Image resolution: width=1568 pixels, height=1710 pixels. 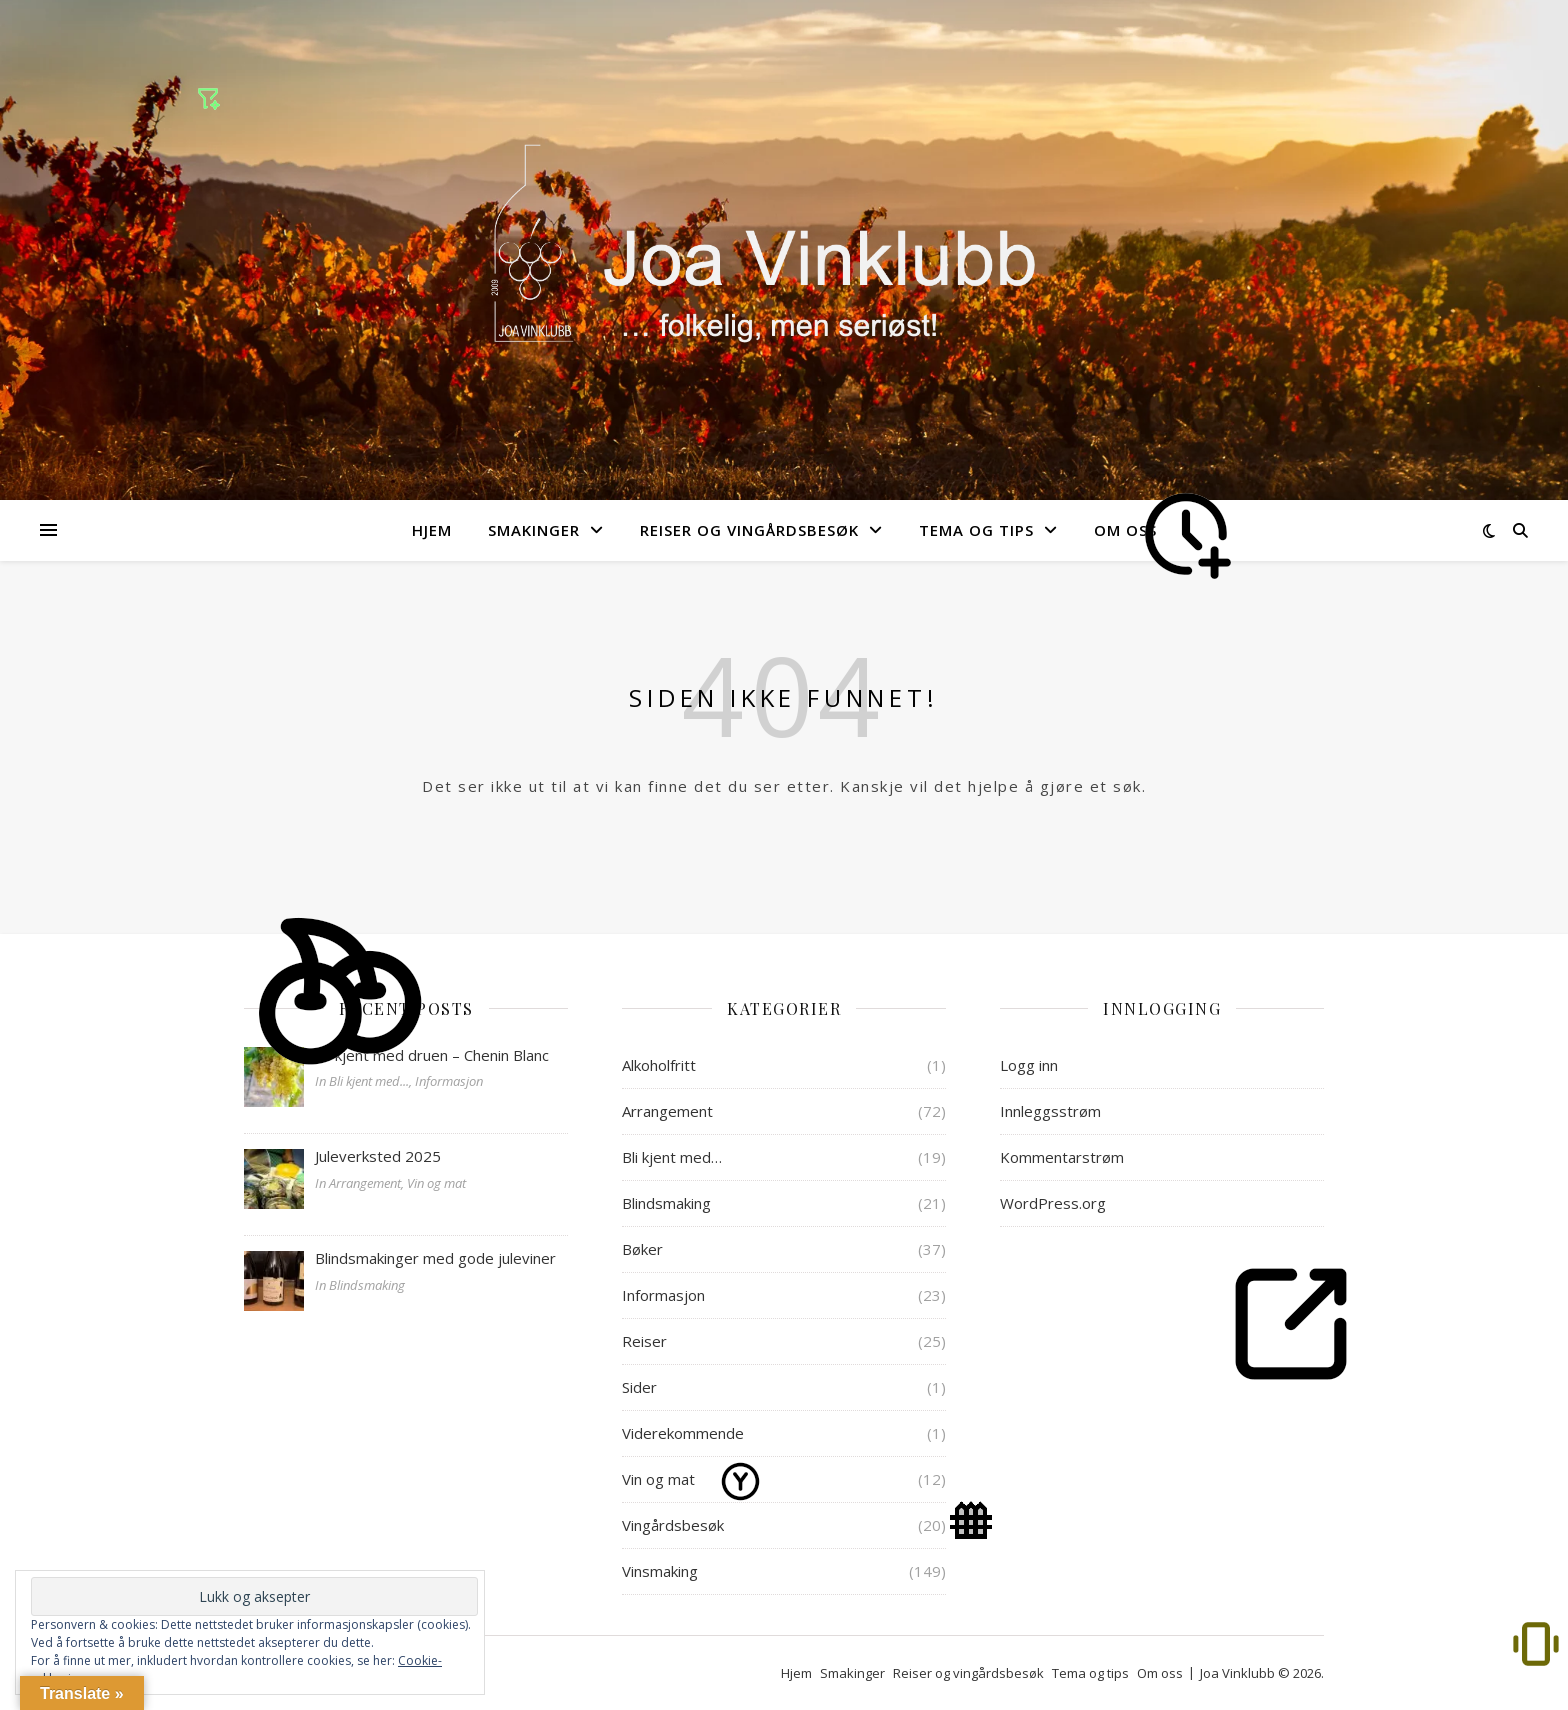 What do you see at coordinates (337, 991) in the screenshot?
I see `indicates fruit or produce category` at bounding box center [337, 991].